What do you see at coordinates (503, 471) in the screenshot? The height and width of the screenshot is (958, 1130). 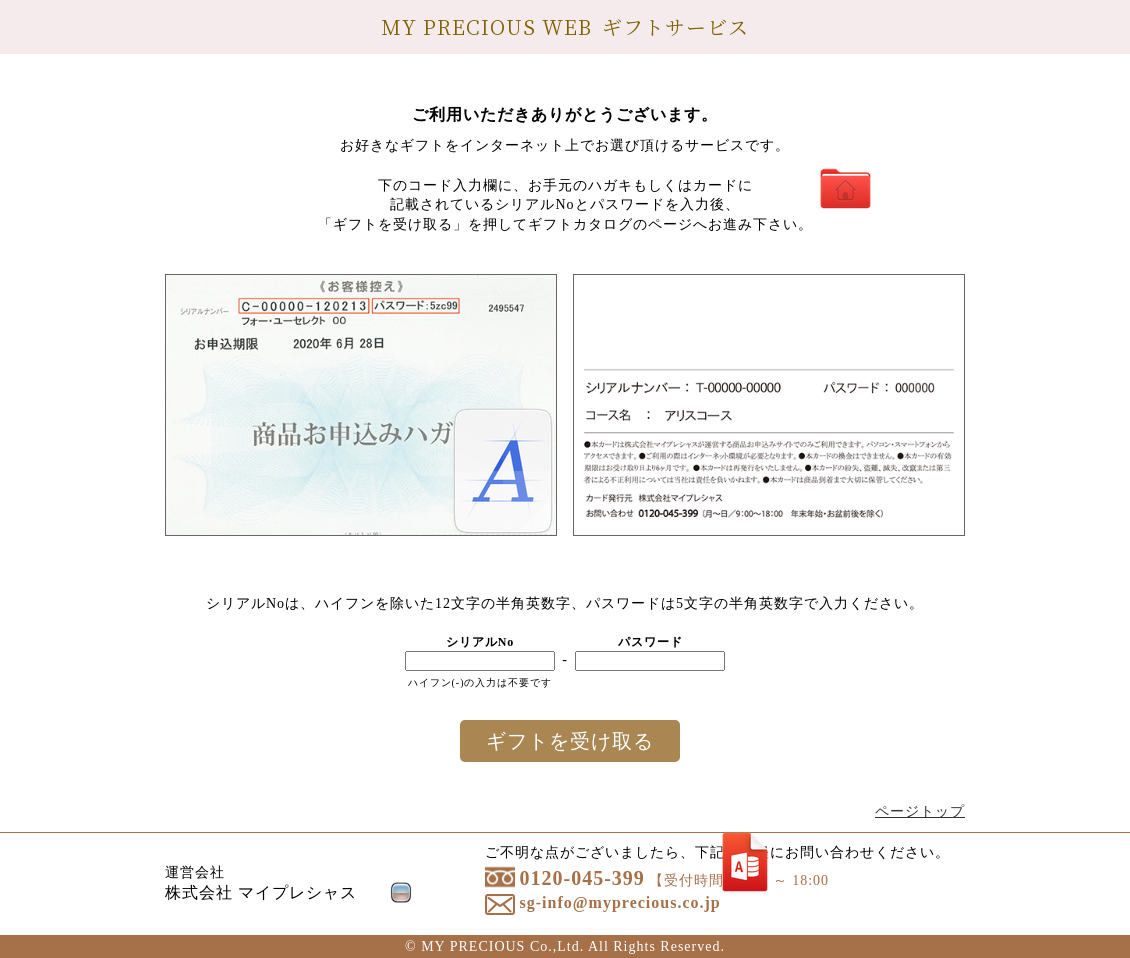 I see `open a font file` at bounding box center [503, 471].